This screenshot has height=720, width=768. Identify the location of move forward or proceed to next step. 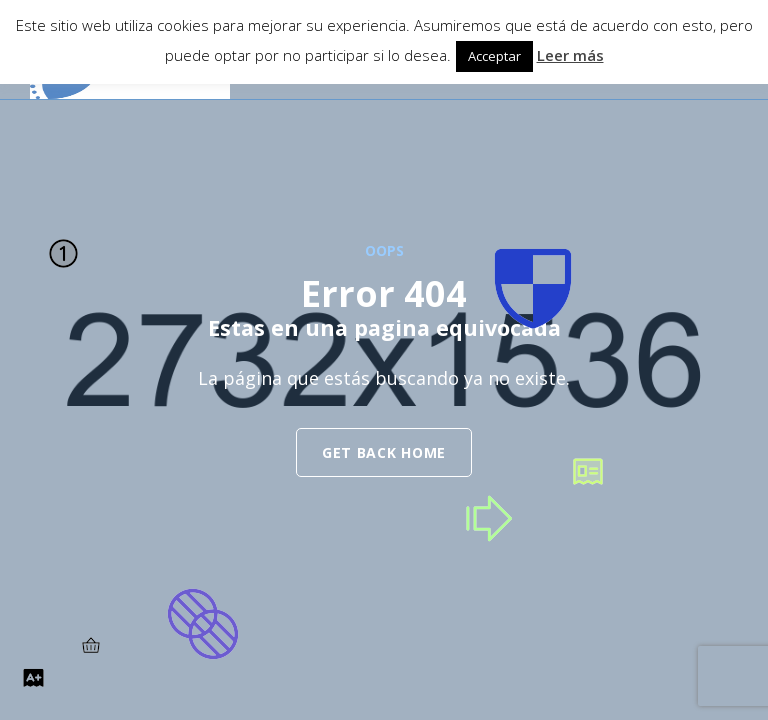
(487, 518).